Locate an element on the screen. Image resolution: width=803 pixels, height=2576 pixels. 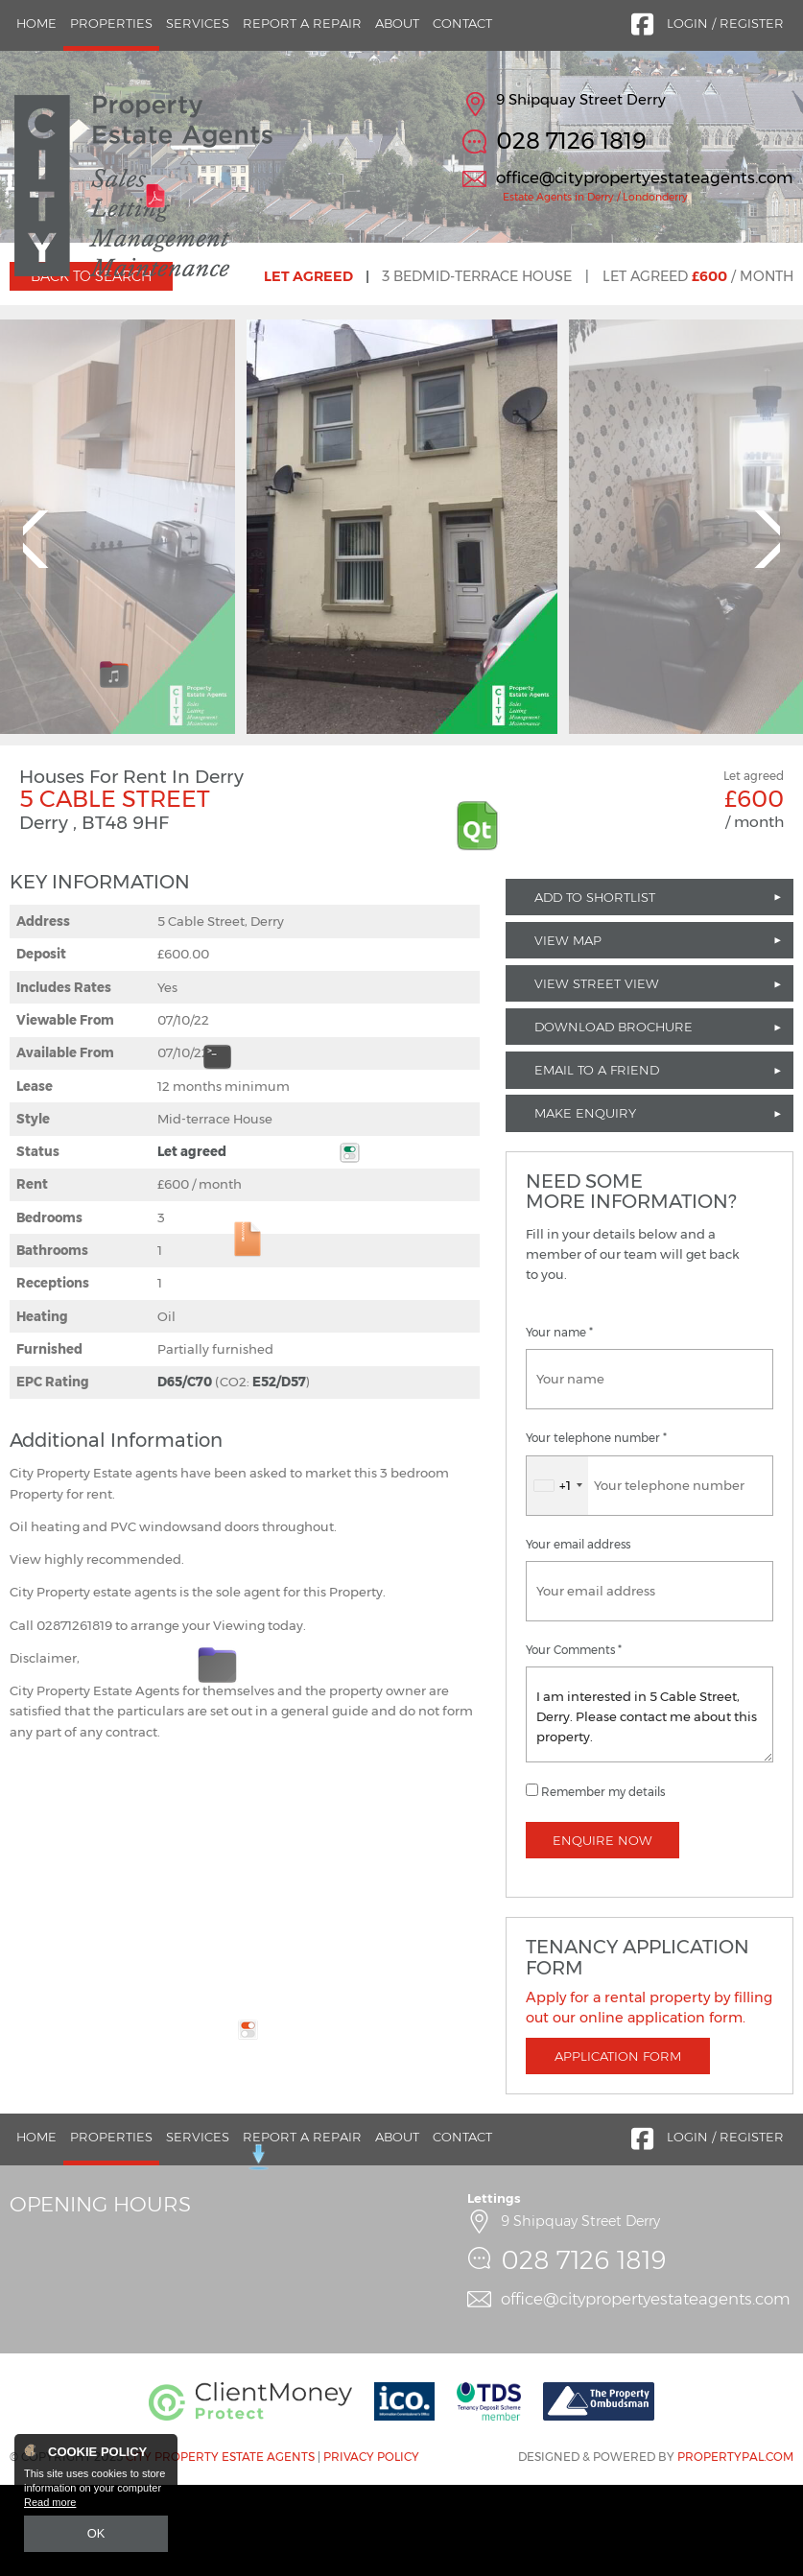
open a folder to view its contents is located at coordinates (217, 1665).